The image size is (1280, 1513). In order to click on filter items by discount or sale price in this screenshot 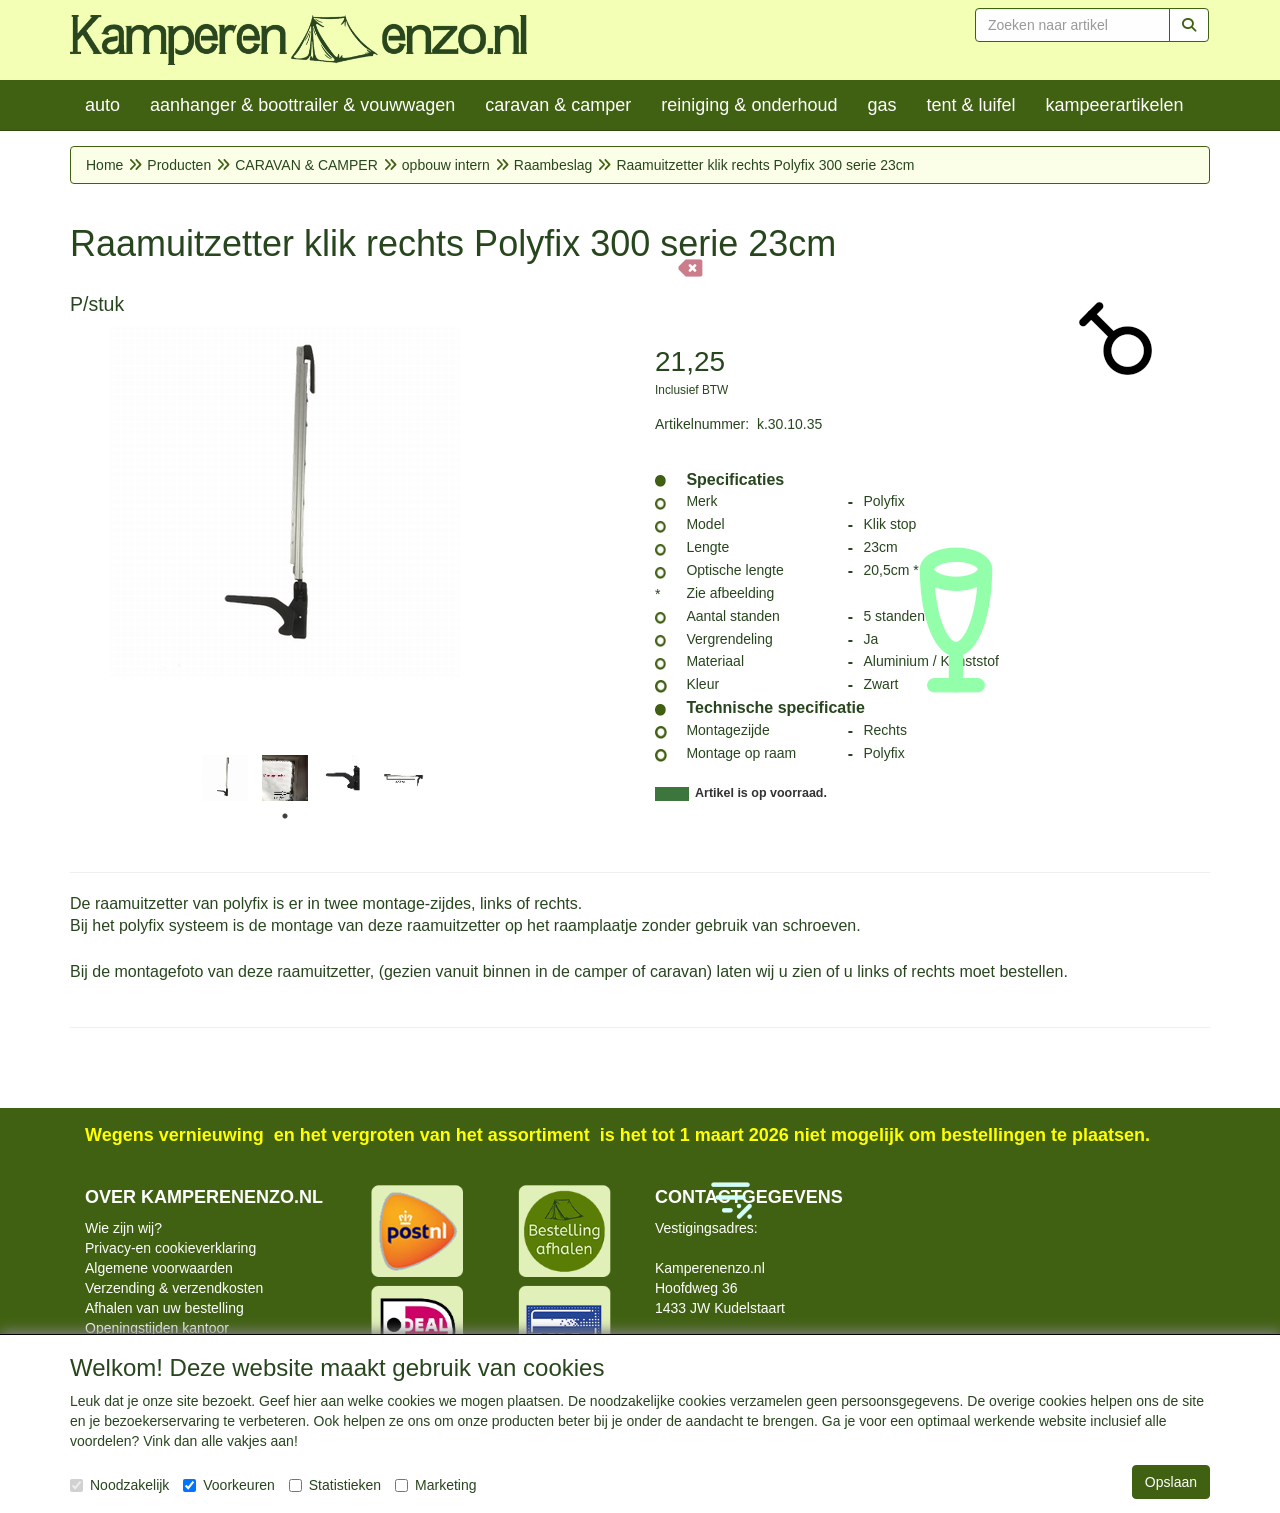, I will do `click(730, 1197)`.